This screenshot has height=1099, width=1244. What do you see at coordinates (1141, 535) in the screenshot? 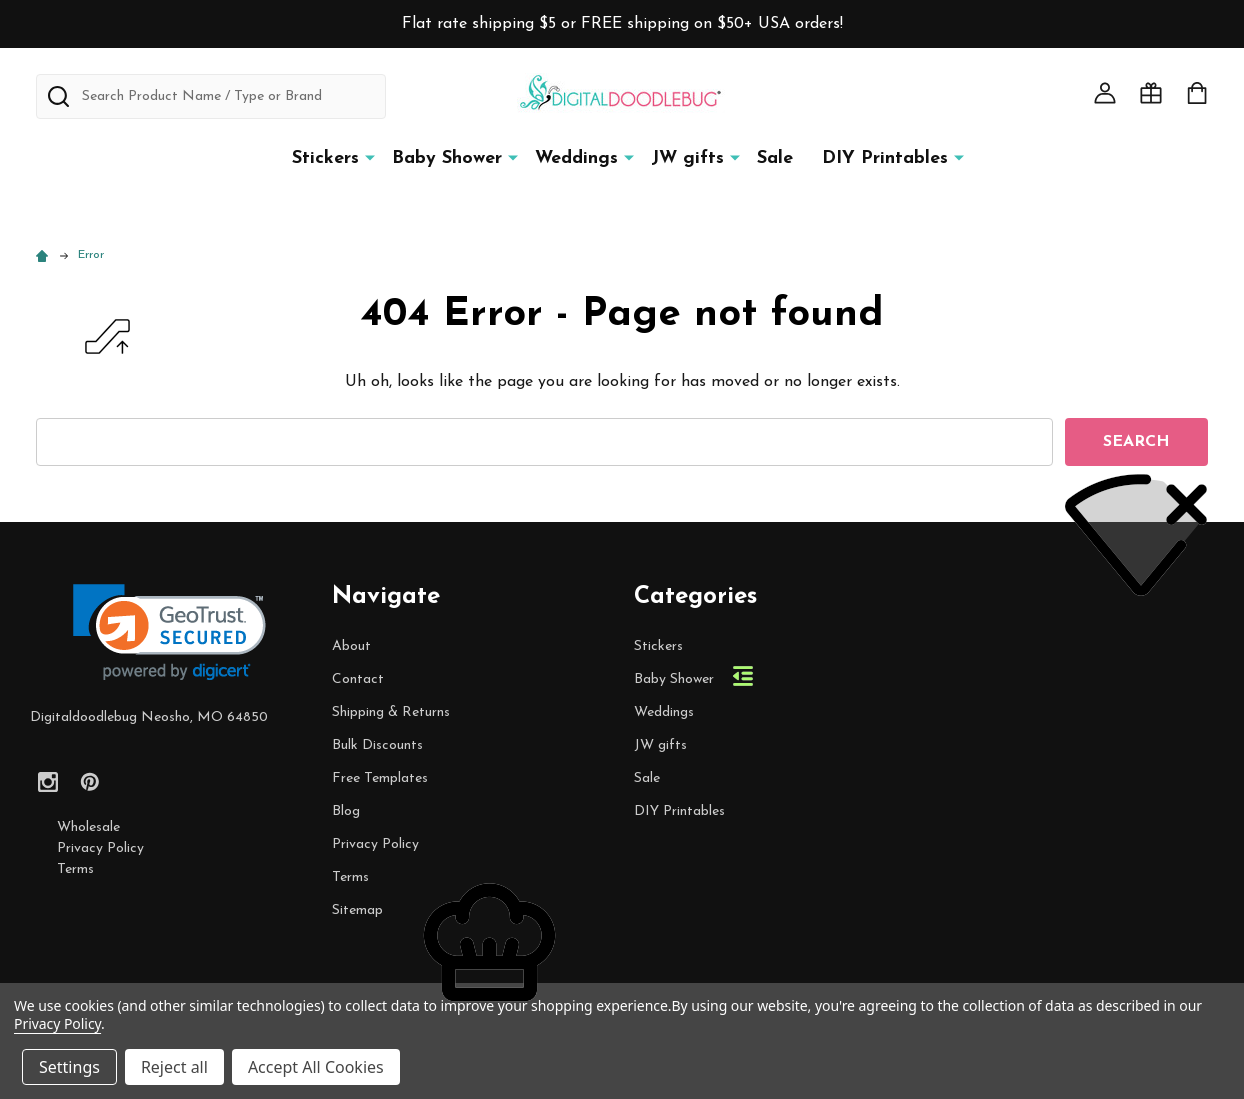
I see `wifi connection unavailable or disconnected` at bounding box center [1141, 535].